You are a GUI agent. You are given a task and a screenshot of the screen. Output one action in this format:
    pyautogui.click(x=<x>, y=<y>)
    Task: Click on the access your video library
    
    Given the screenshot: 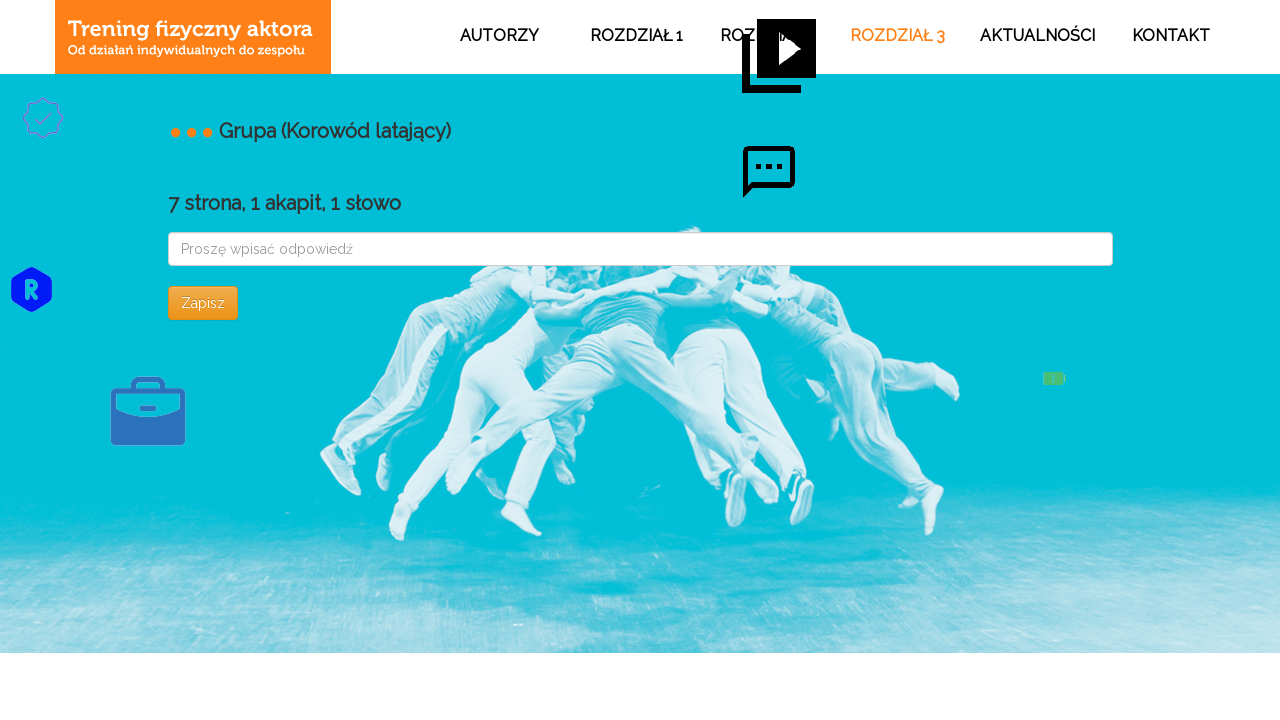 What is the action you would take?
    pyautogui.click(x=779, y=56)
    